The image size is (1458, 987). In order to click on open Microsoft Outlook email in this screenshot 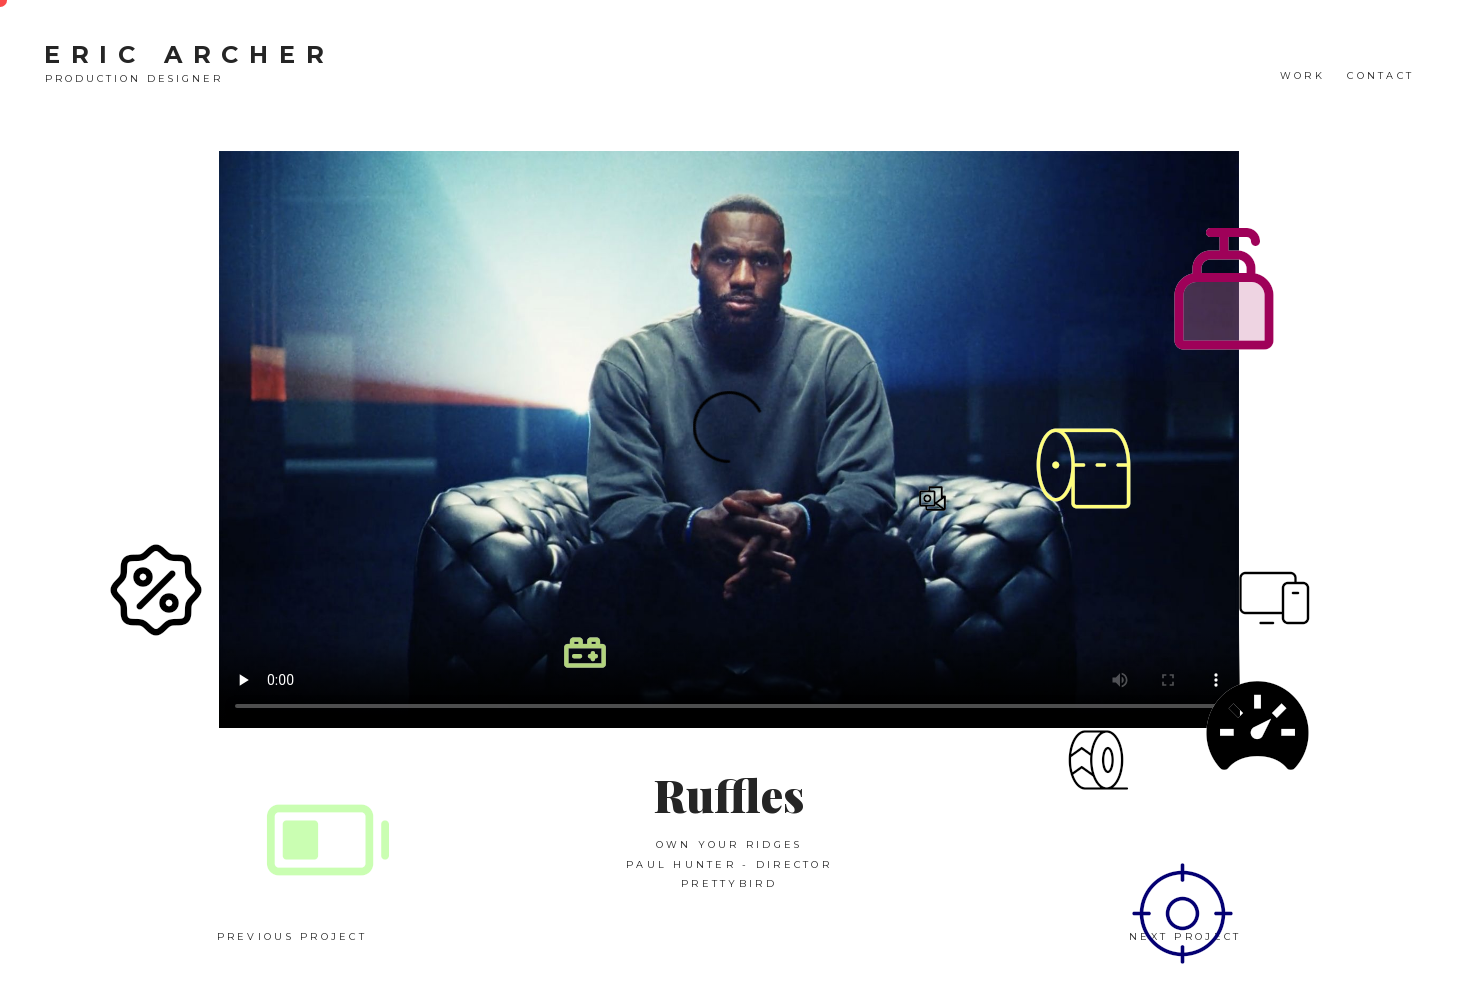, I will do `click(932, 498)`.